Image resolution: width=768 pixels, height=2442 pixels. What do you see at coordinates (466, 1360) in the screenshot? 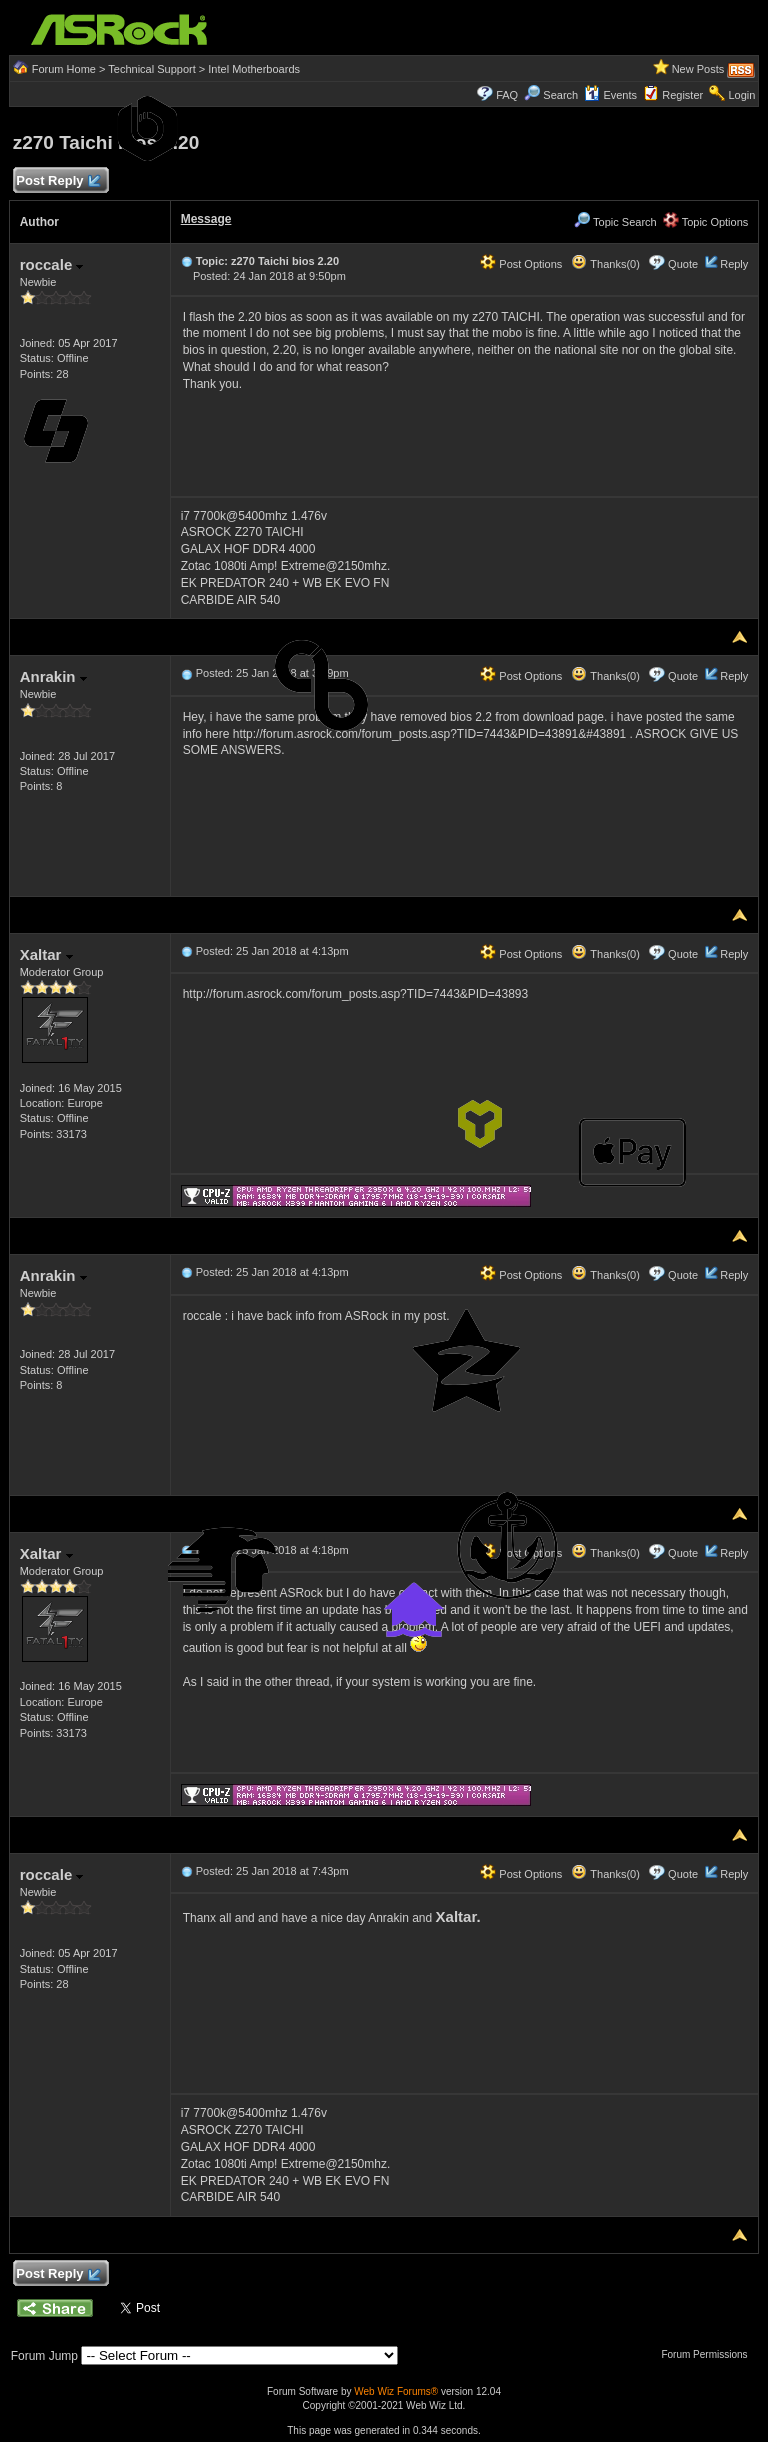
I see `open Qzone social network` at bounding box center [466, 1360].